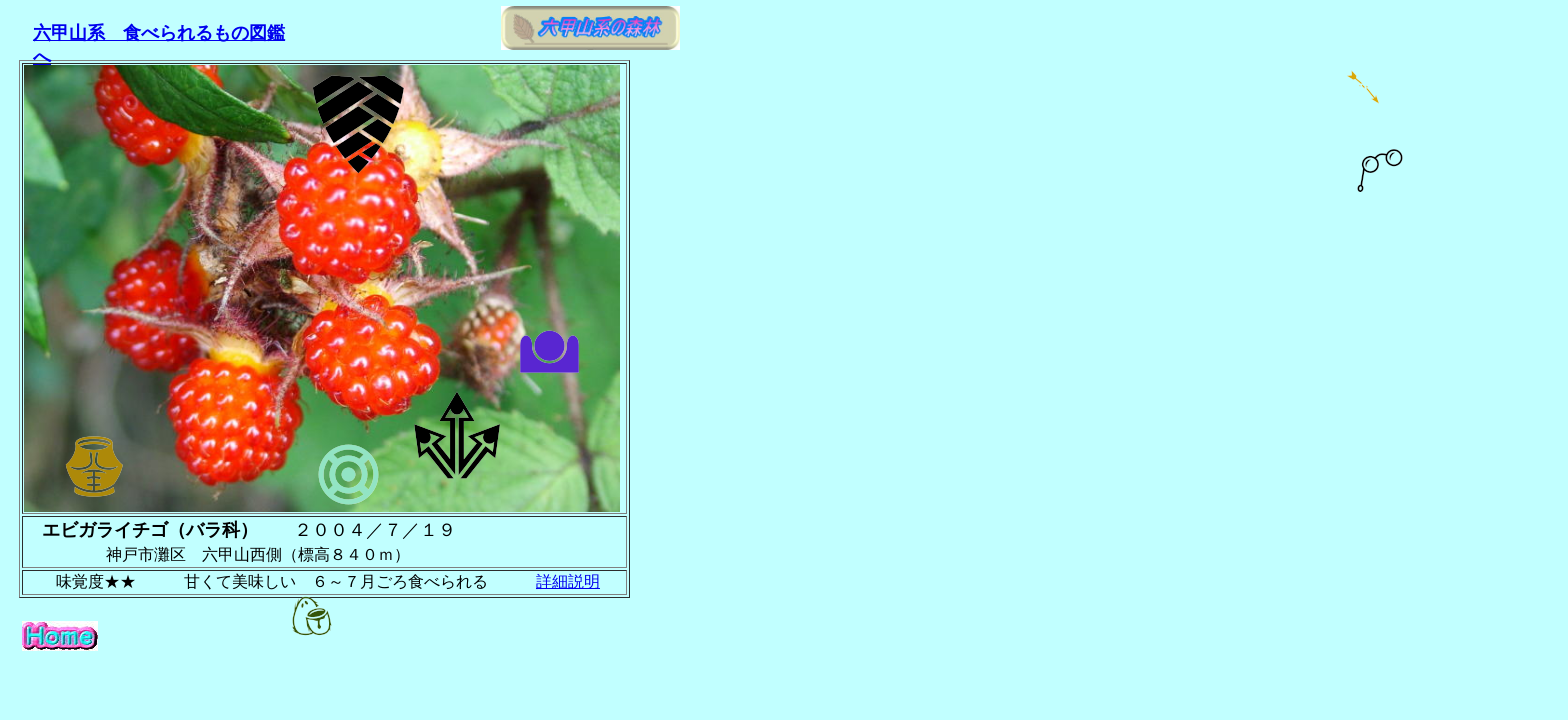 The height and width of the screenshot is (720, 1568). I want to click on view detailed information or inspect an item, so click(1379, 170).